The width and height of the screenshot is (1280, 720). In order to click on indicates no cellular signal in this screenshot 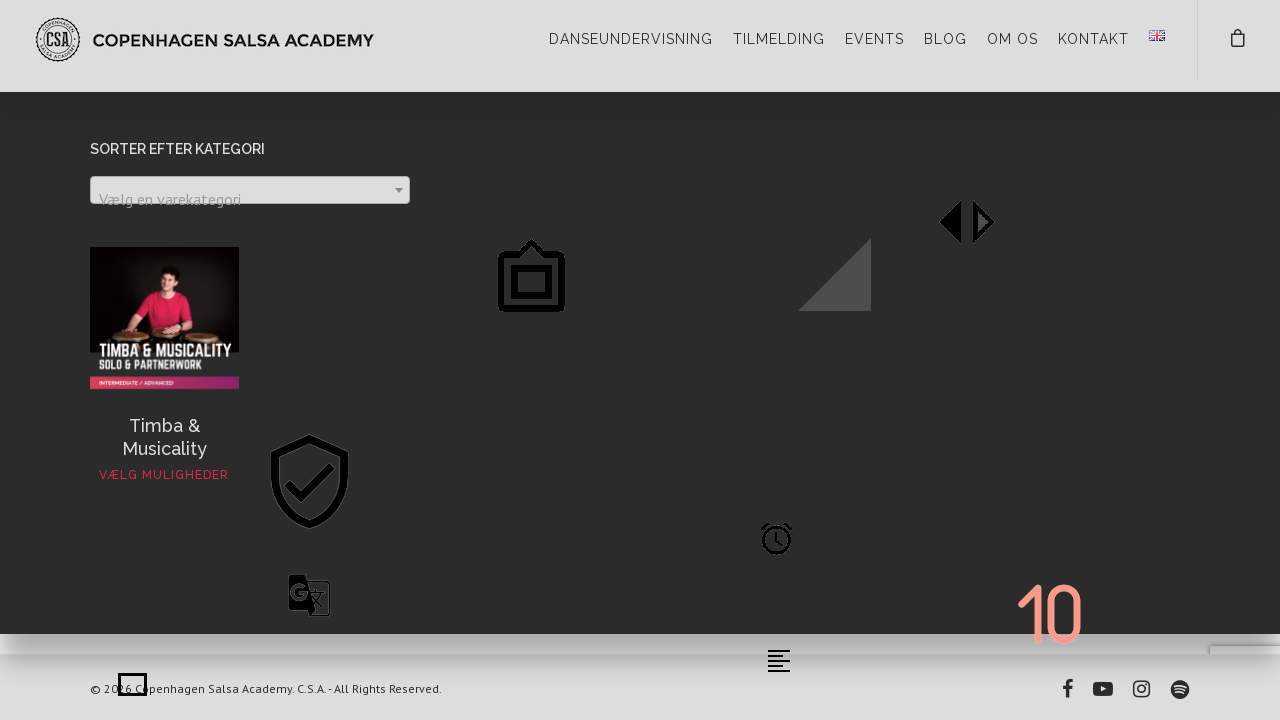, I will do `click(834, 274)`.